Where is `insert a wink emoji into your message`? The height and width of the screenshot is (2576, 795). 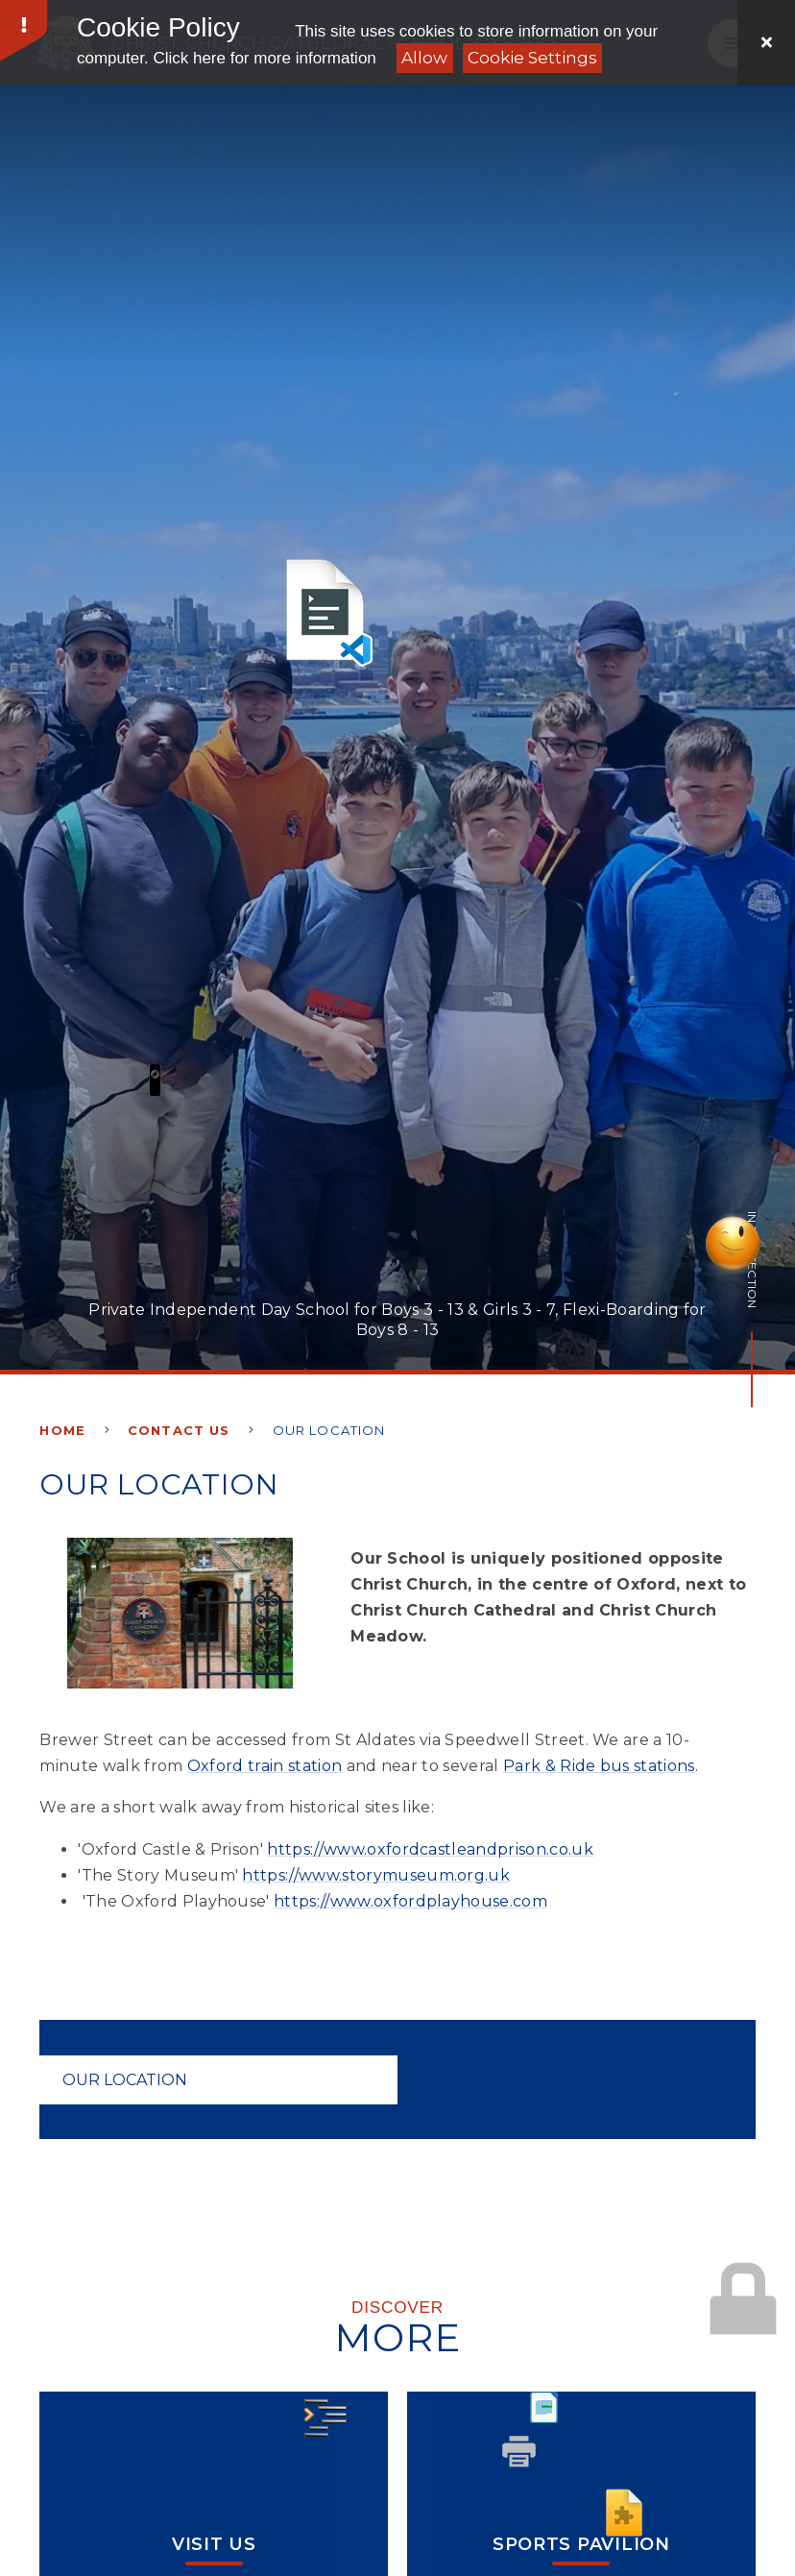
insert a wink emoji into your message is located at coordinates (733, 1246).